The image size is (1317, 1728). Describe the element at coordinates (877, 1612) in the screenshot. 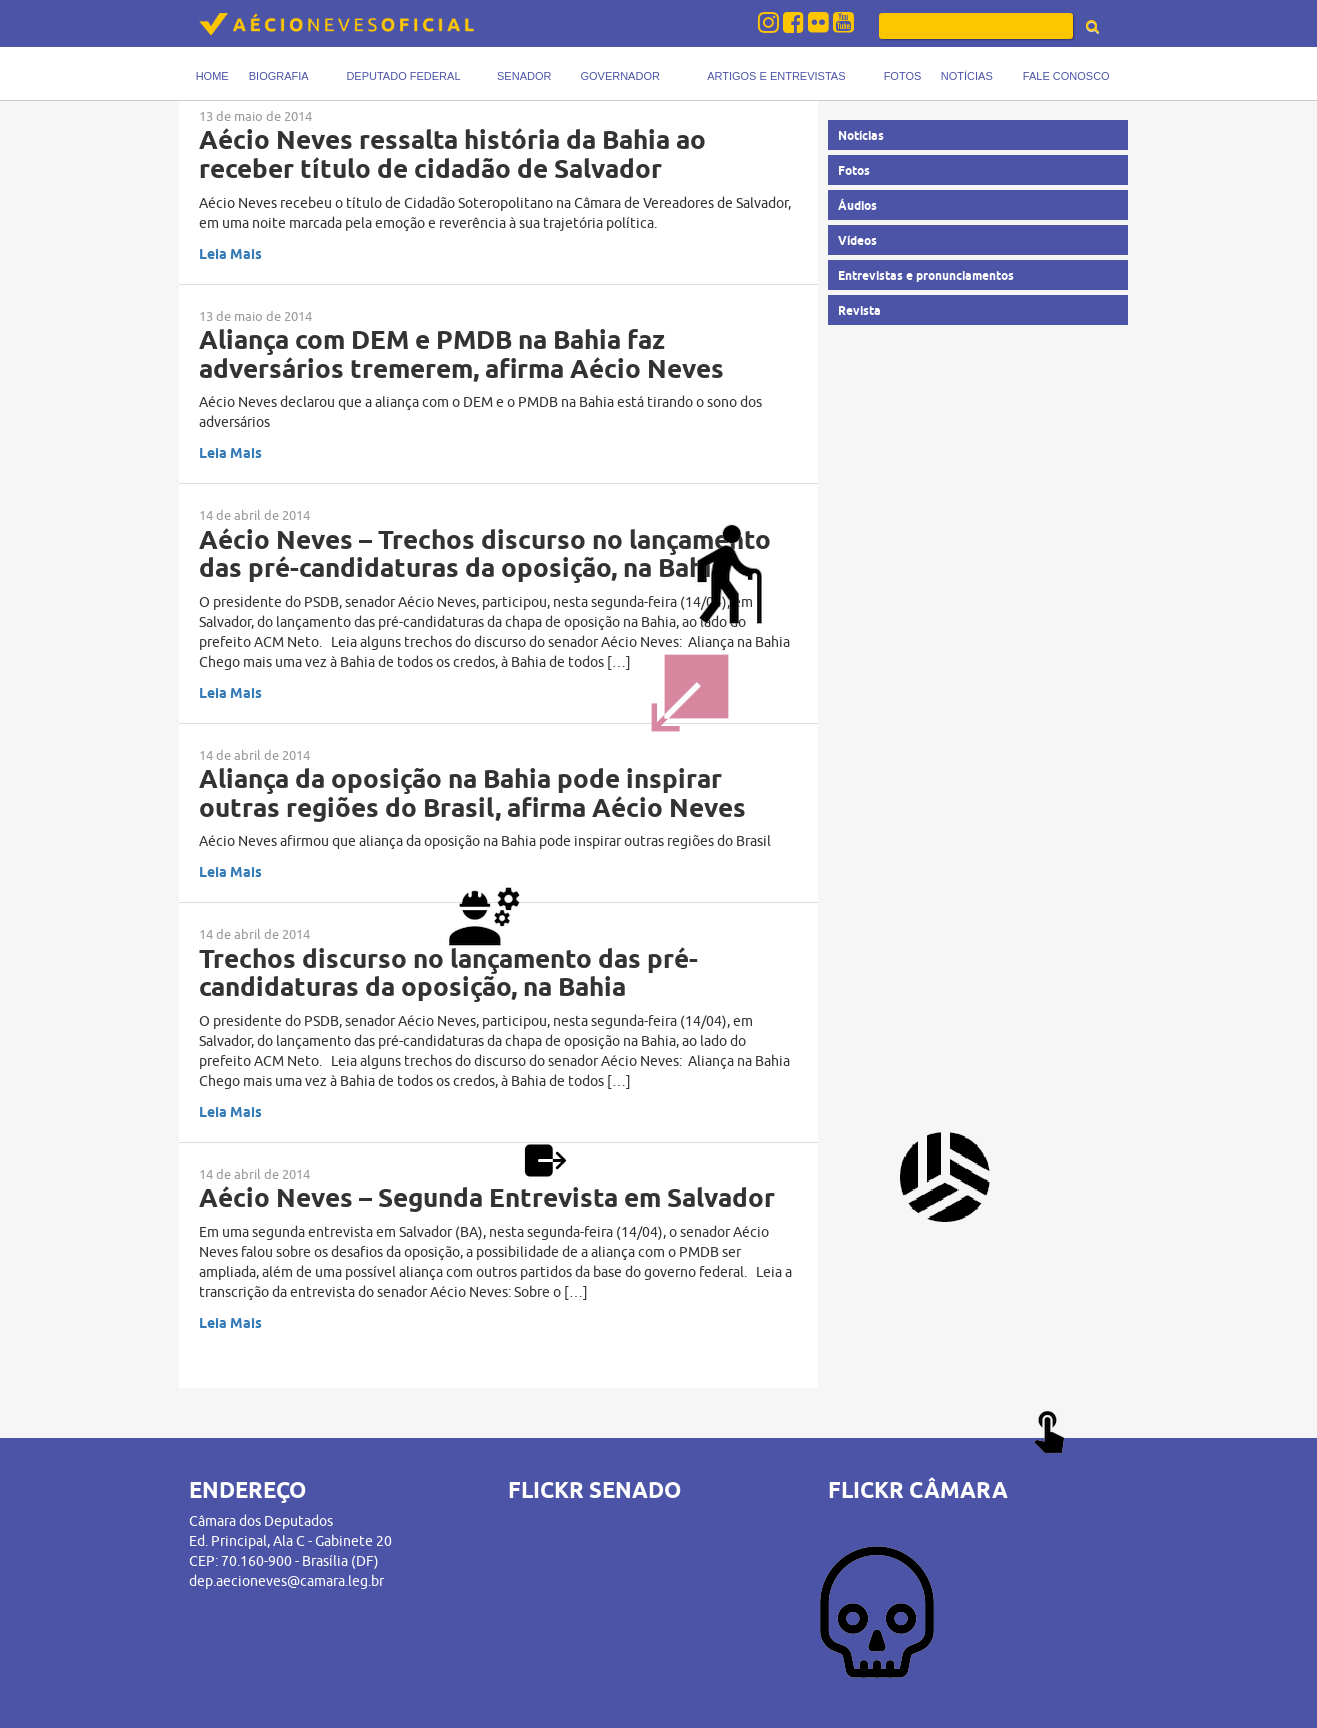

I see `indicates dangerous or harmful content` at that location.